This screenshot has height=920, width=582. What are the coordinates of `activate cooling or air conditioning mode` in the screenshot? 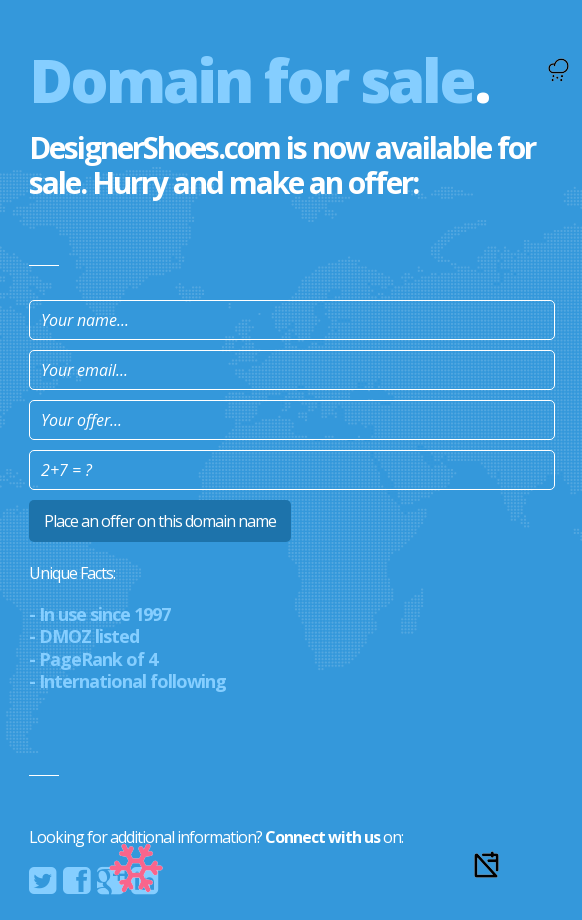 It's located at (136, 868).